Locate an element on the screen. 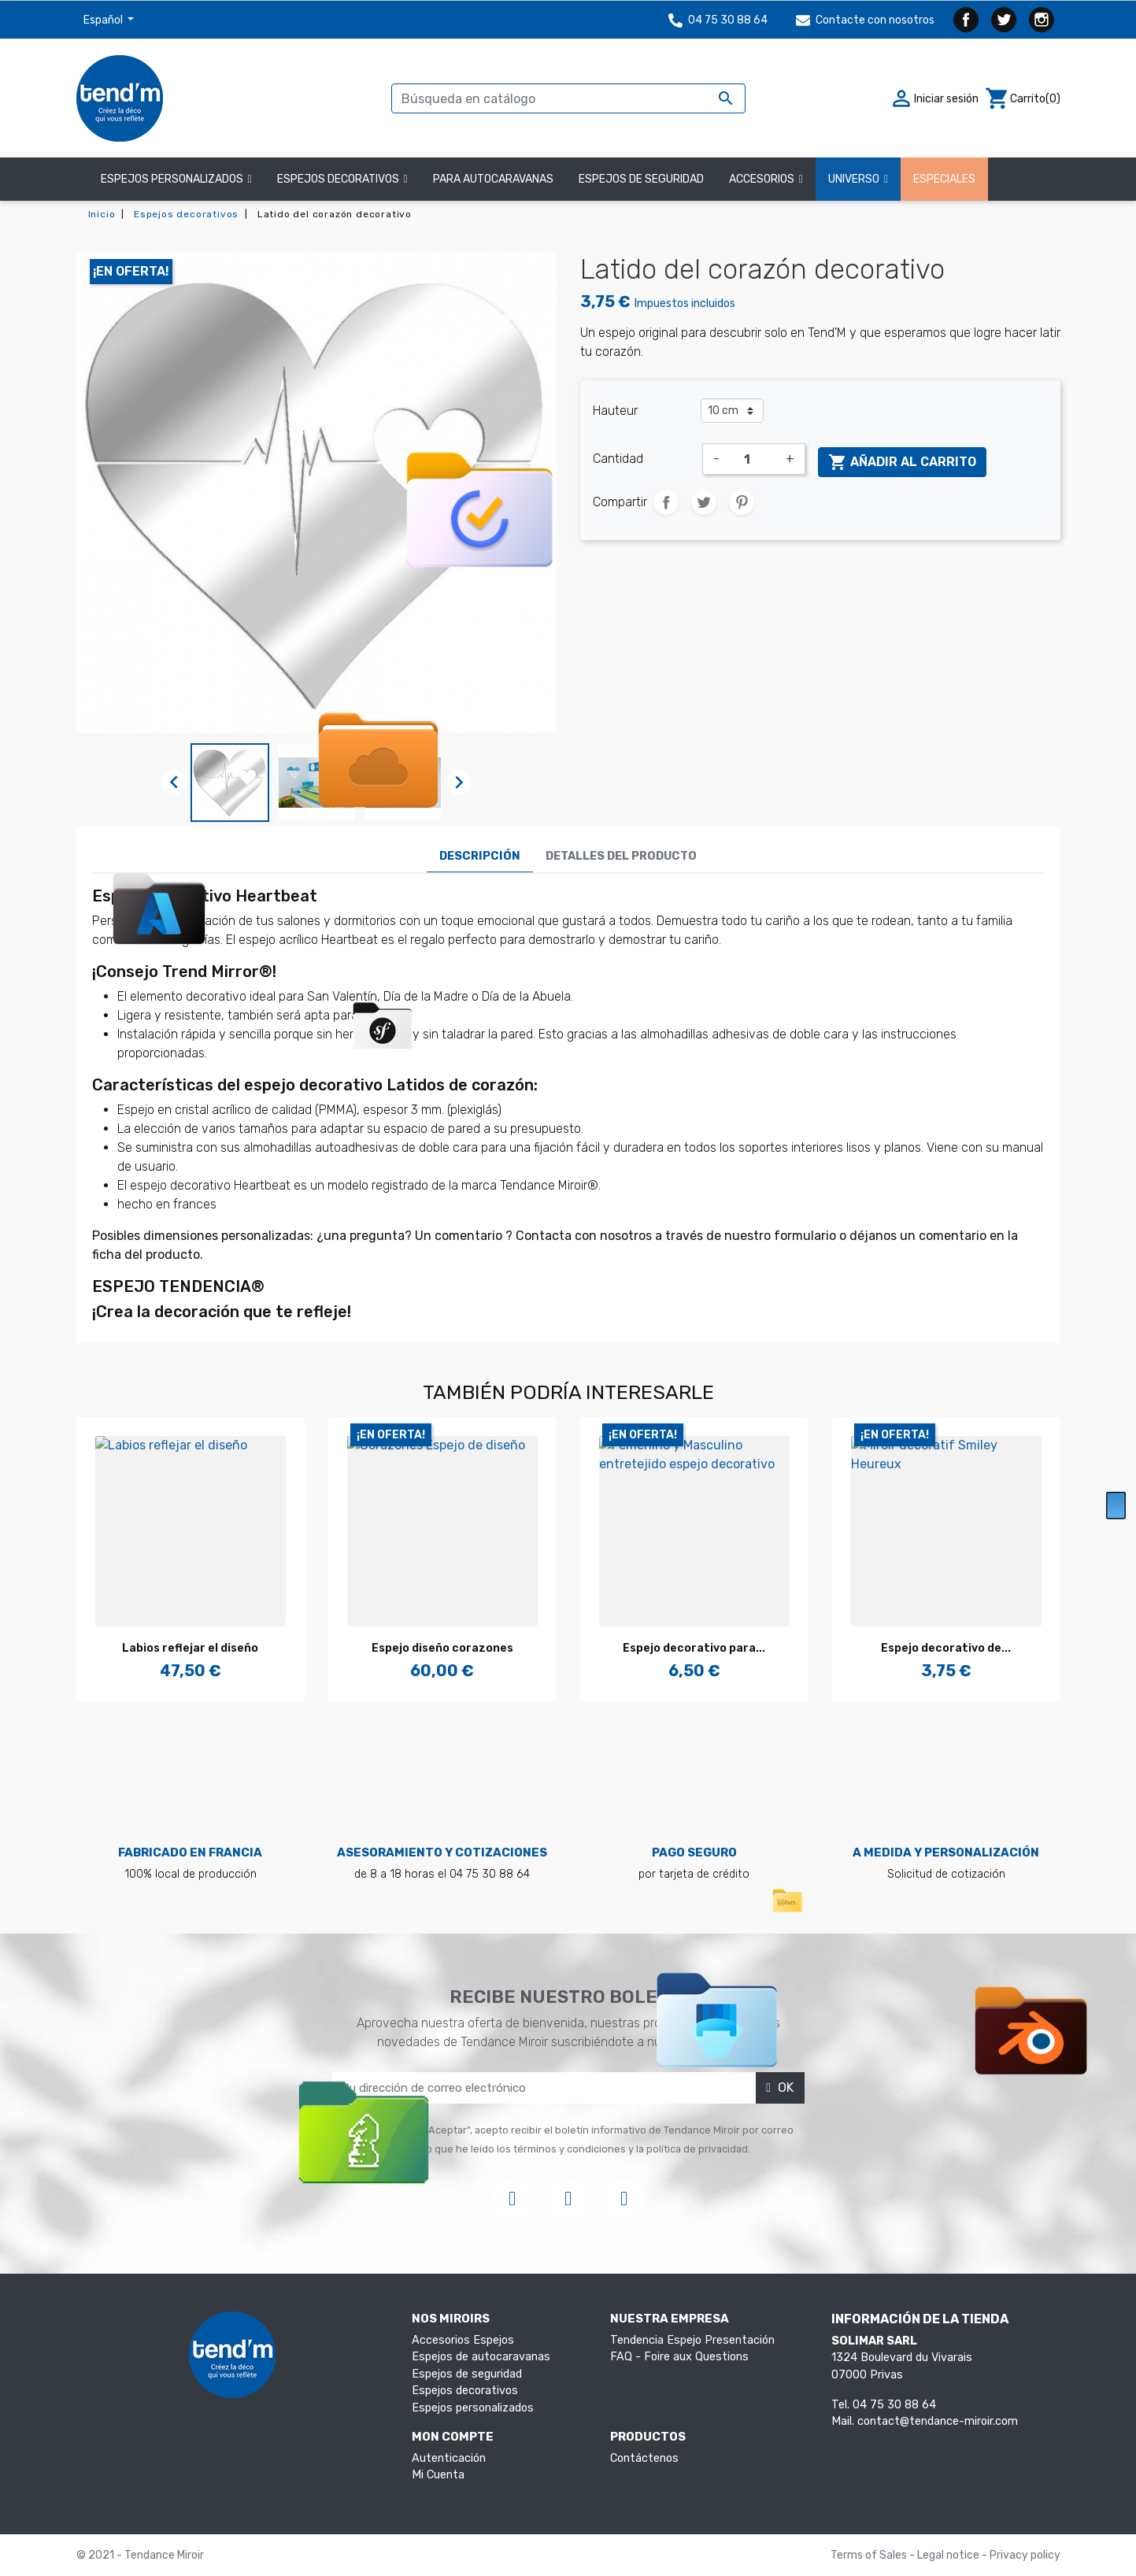 The height and width of the screenshot is (2576, 1136). open symfony project folder is located at coordinates (382, 1027).